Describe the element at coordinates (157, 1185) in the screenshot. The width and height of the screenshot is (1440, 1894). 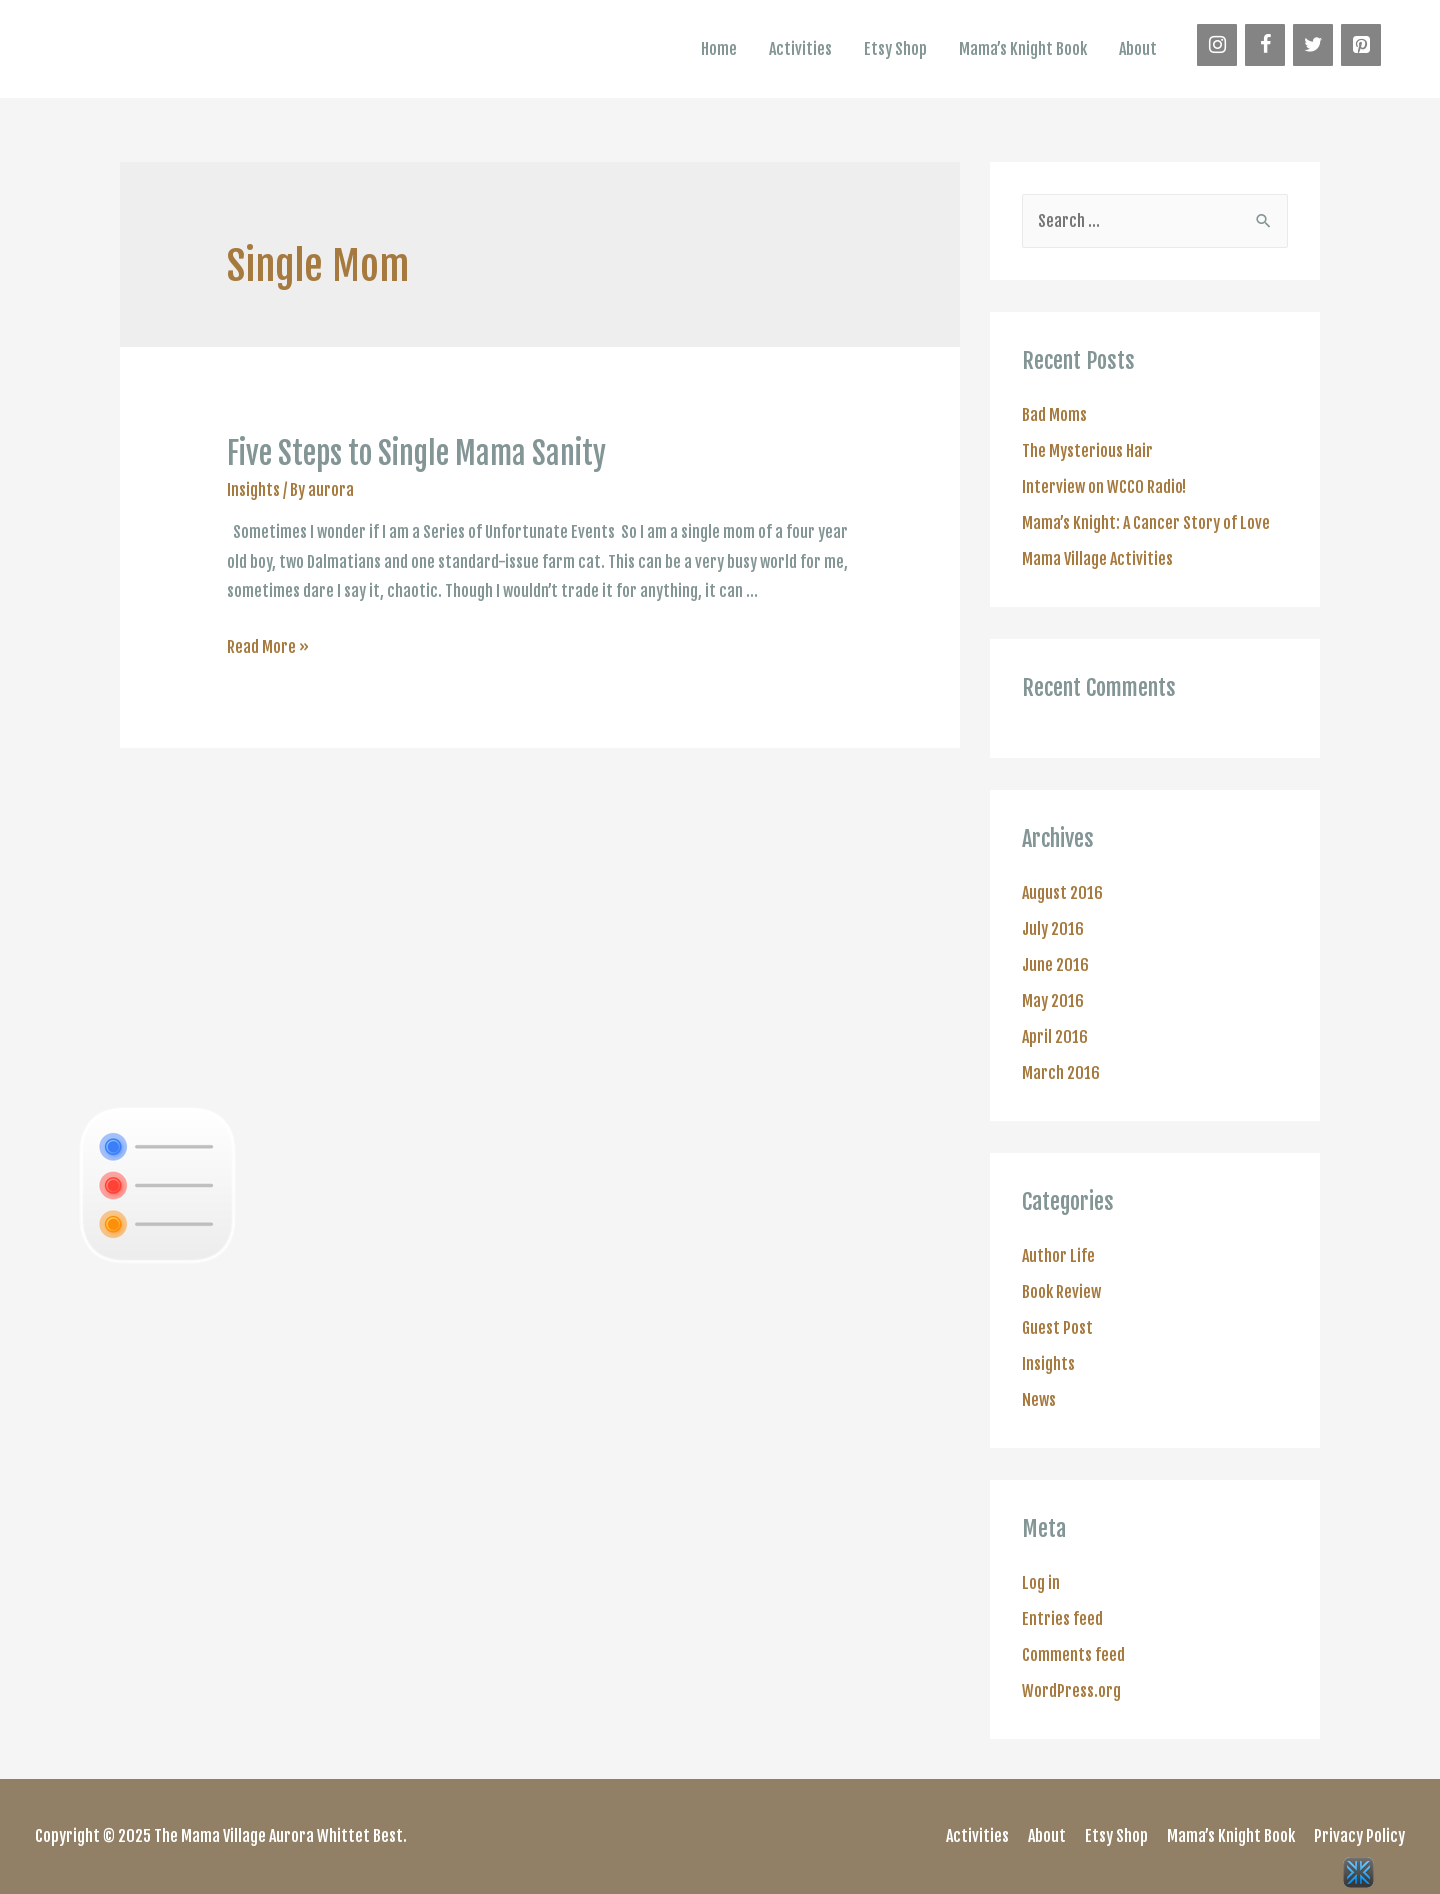
I see `open gnome to-do app` at that location.